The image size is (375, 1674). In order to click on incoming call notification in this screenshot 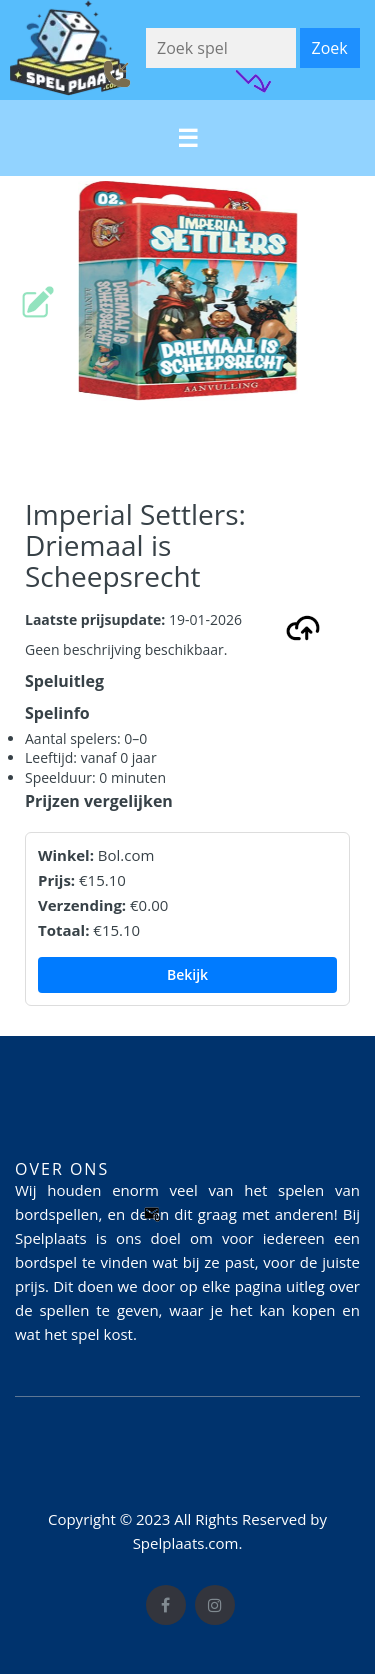, I will do `click(117, 74)`.